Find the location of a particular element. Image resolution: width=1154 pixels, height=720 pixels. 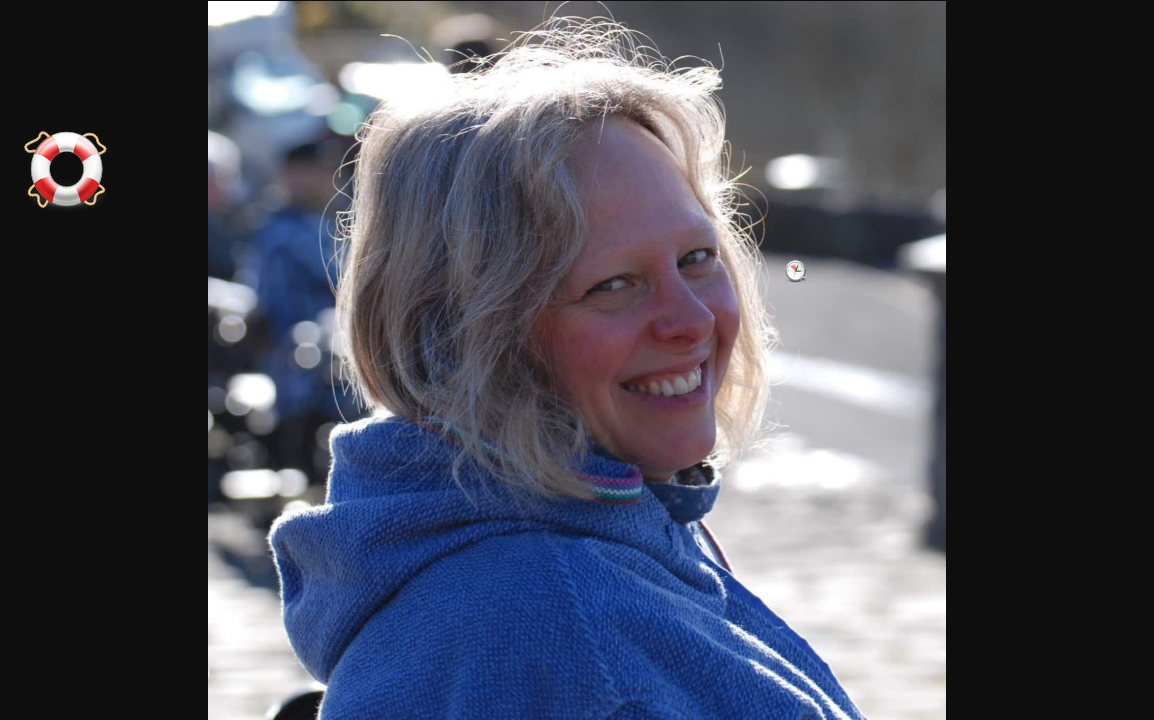

access help documentation or support is located at coordinates (66, 170).